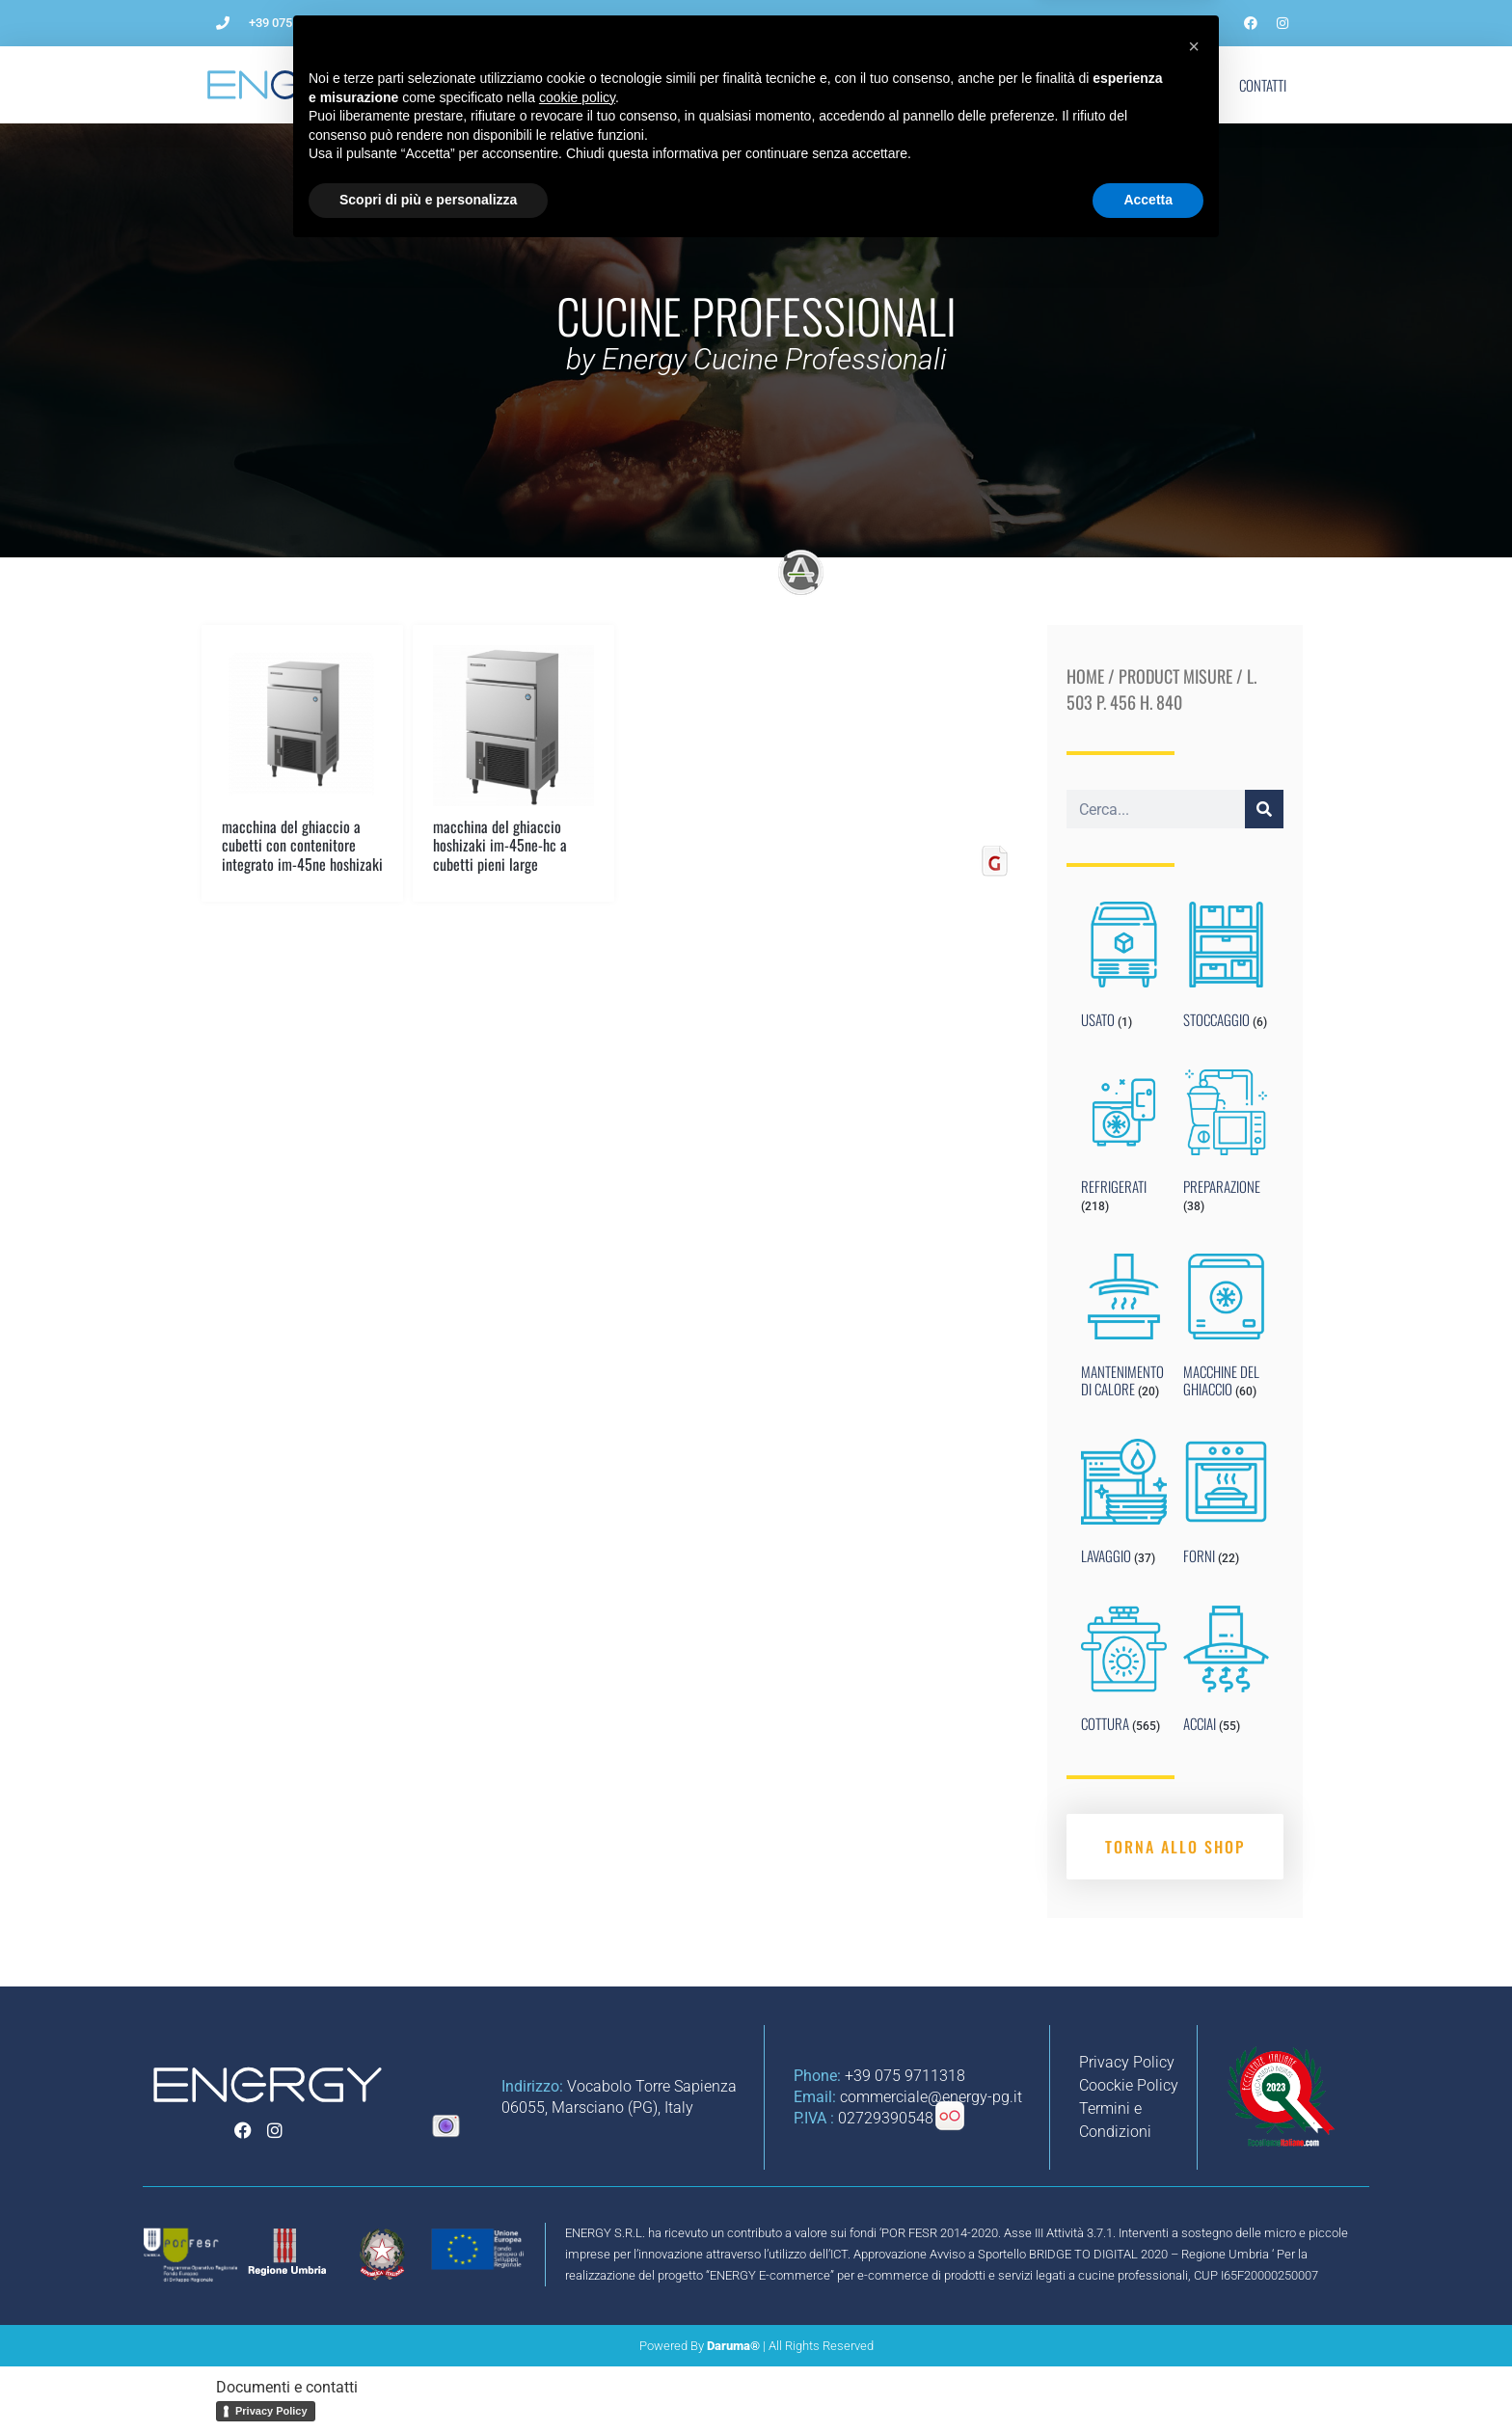 The height and width of the screenshot is (2432, 1512). Describe the element at coordinates (994, 860) in the screenshot. I see `a g-code file for 3D printing or CNC machining` at that location.